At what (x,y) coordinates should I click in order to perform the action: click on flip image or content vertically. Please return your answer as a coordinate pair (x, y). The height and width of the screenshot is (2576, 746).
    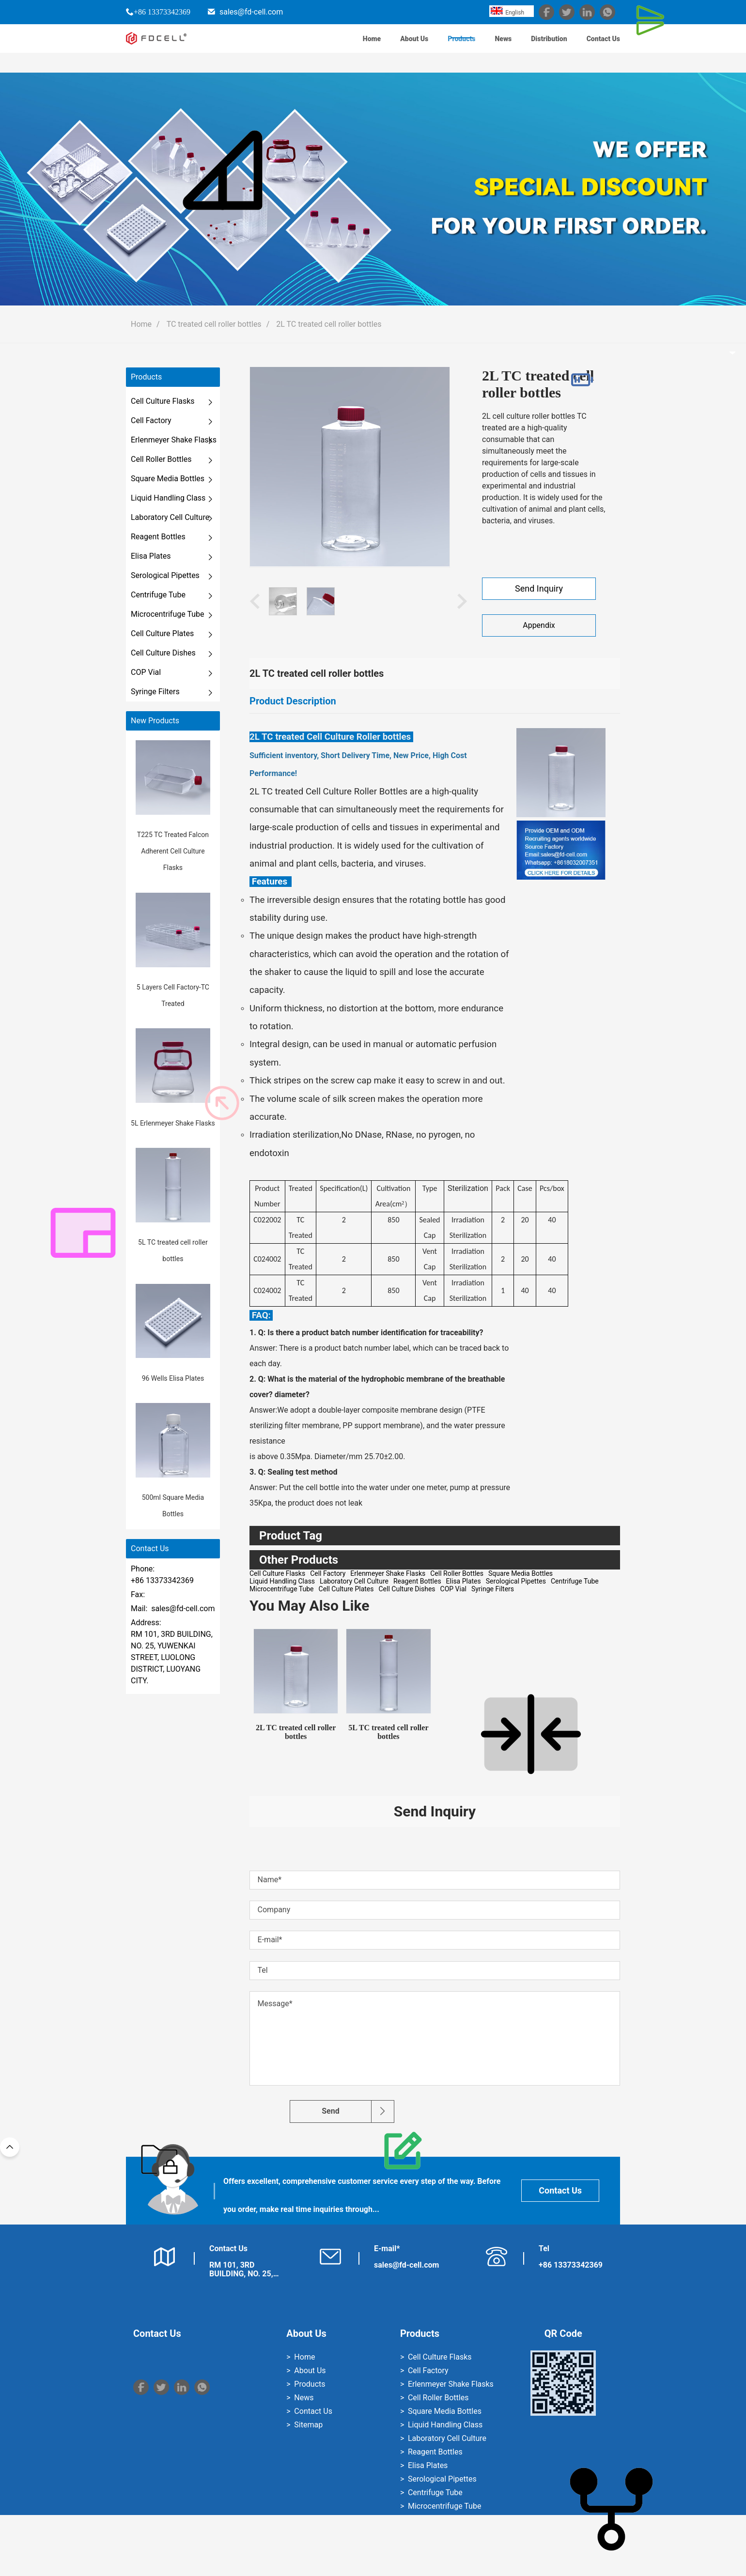
    Looking at the image, I should click on (649, 20).